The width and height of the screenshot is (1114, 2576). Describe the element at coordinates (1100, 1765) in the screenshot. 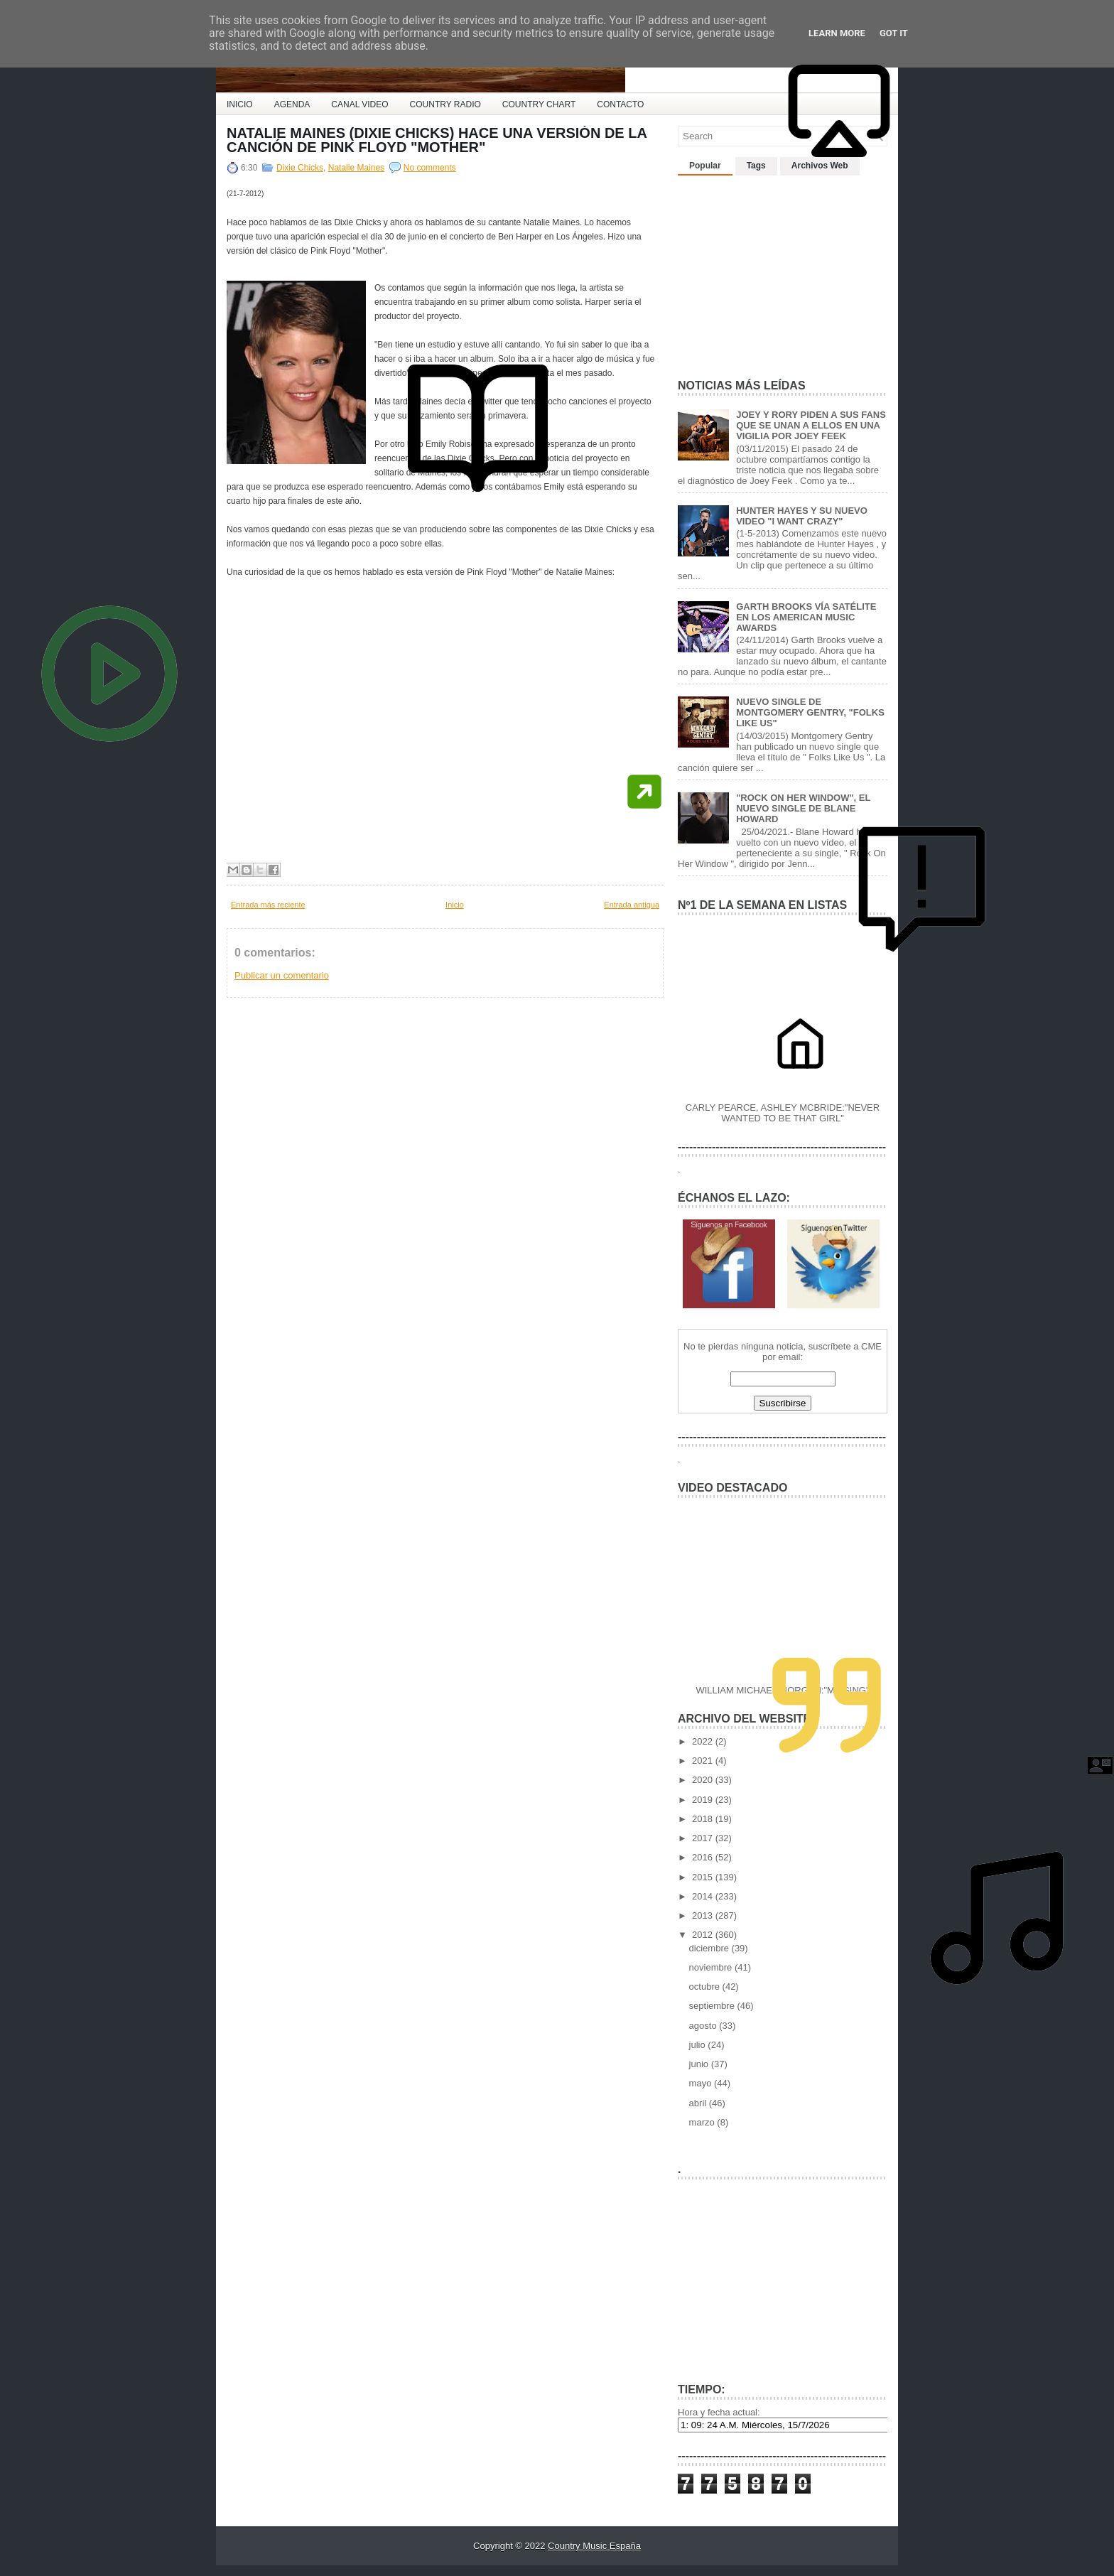

I see `access contact information via email` at that location.